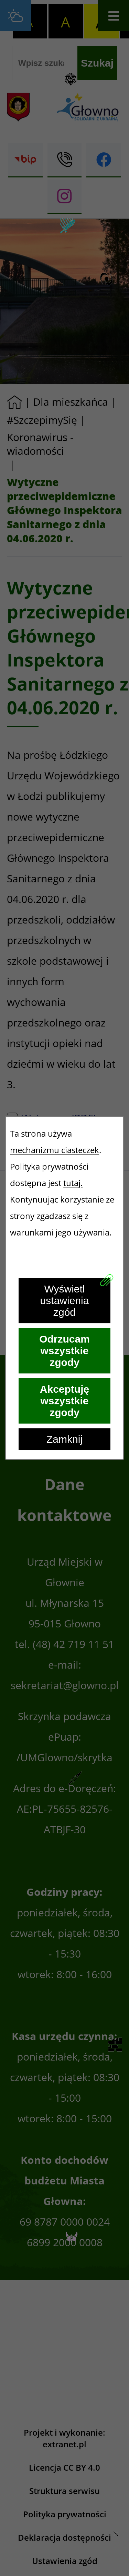 Image resolution: width=129 pixels, height=2576 pixels. What do you see at coordinates (116, 2534) in the screenshot?
I see `access drawing and editing tools` at bounding box center [116, 2534].